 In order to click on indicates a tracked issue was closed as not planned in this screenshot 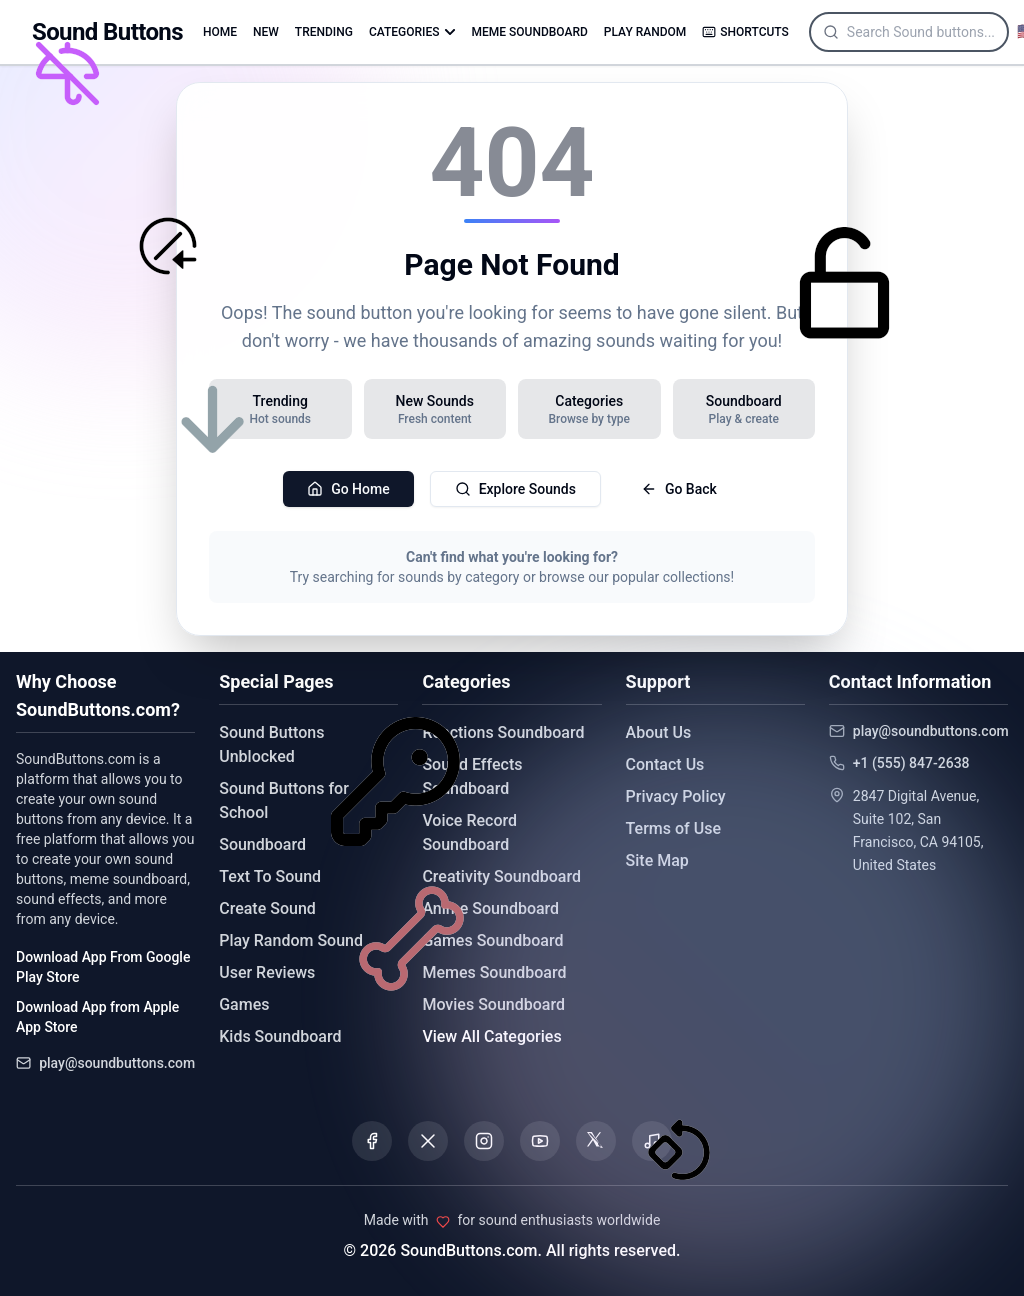, I will do `click(168, 246)`.